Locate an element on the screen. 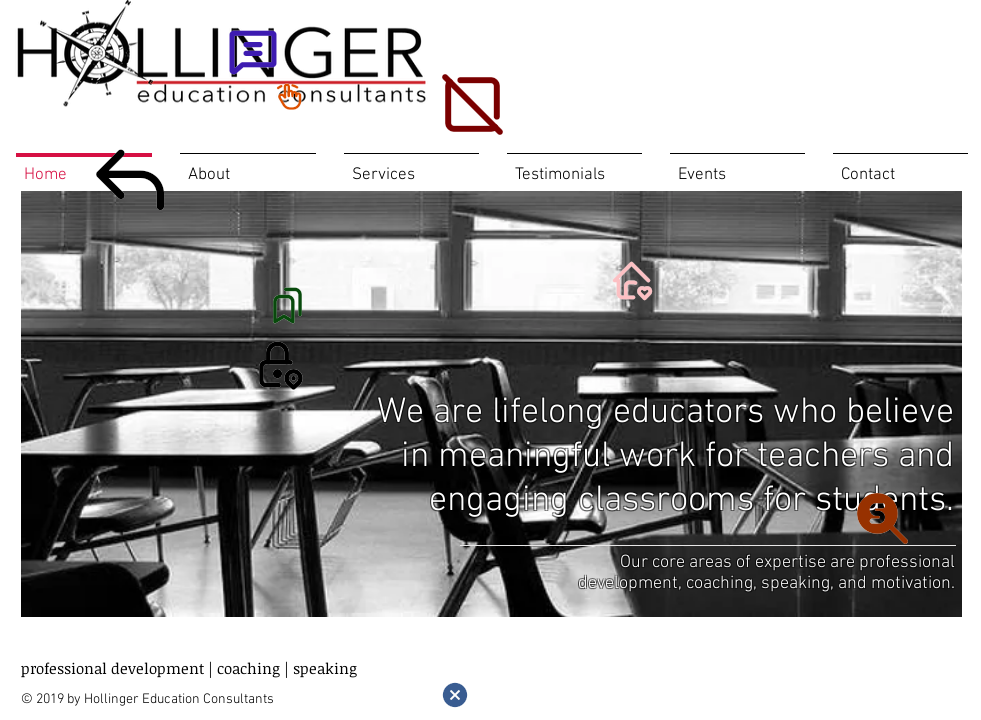  set a location-based lock or security trigger is located at coordinates (277, 364).